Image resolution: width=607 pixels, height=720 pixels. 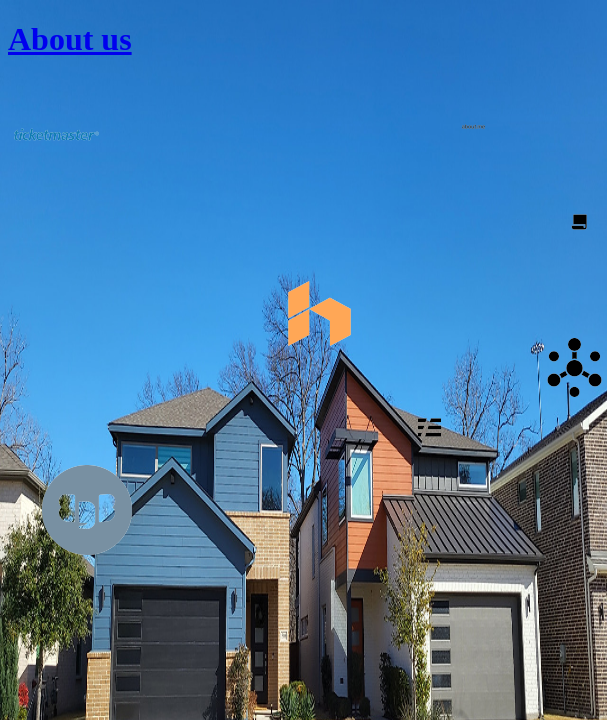 I want to click on open the Ticketmaster app, so click(x=56, y=134).